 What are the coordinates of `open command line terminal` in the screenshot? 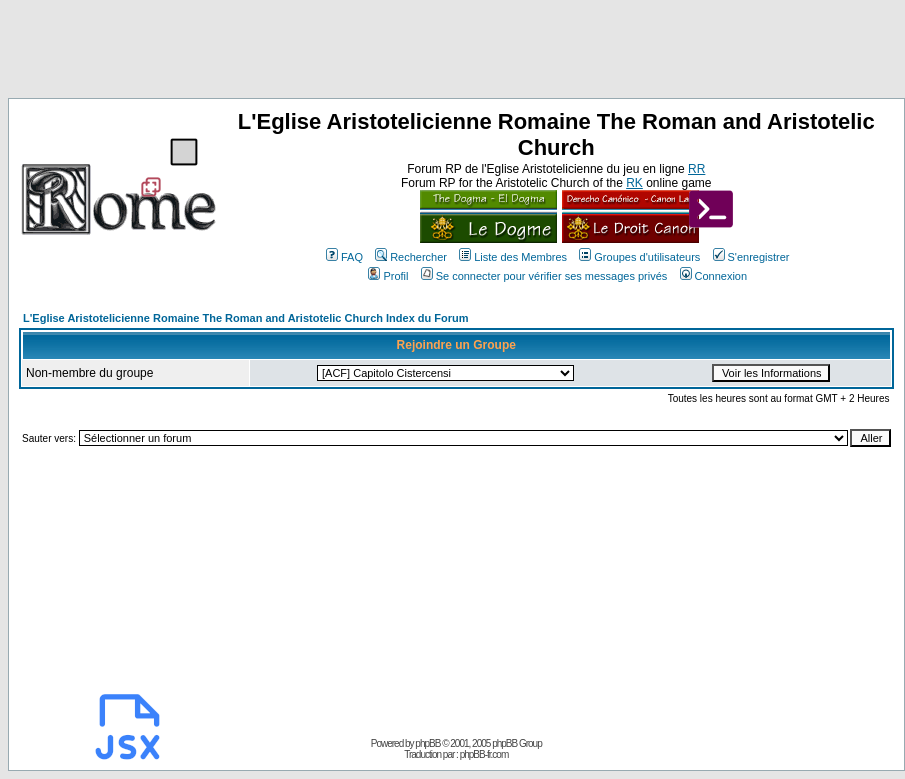 It's located at (711, 209).